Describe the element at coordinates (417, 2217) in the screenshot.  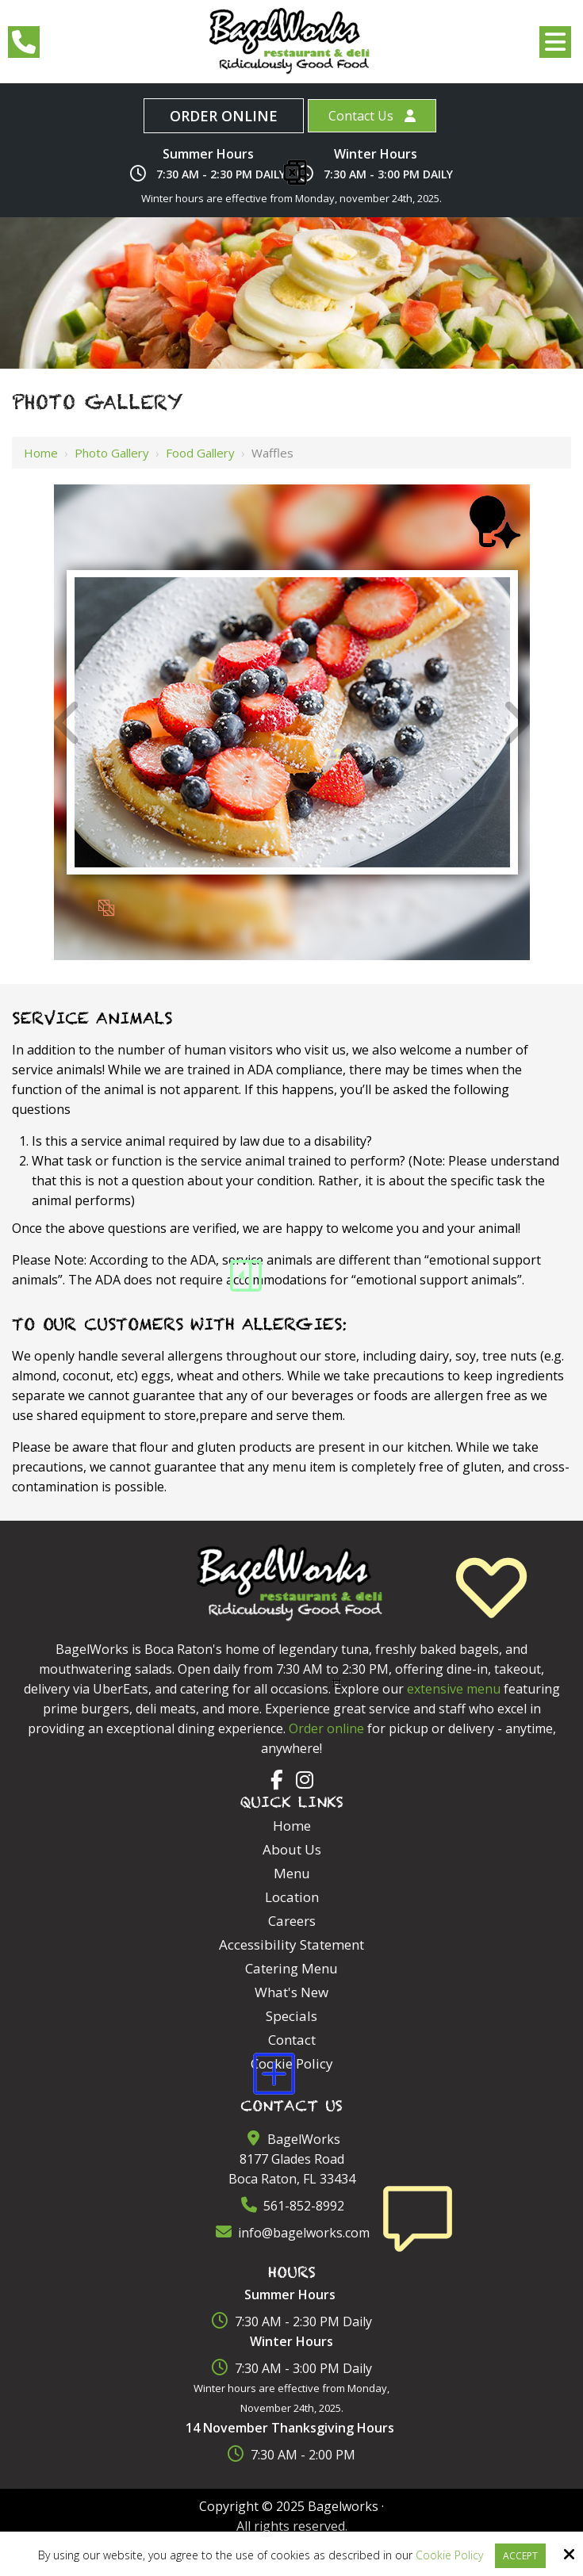
I see `leave a comment` at that location.